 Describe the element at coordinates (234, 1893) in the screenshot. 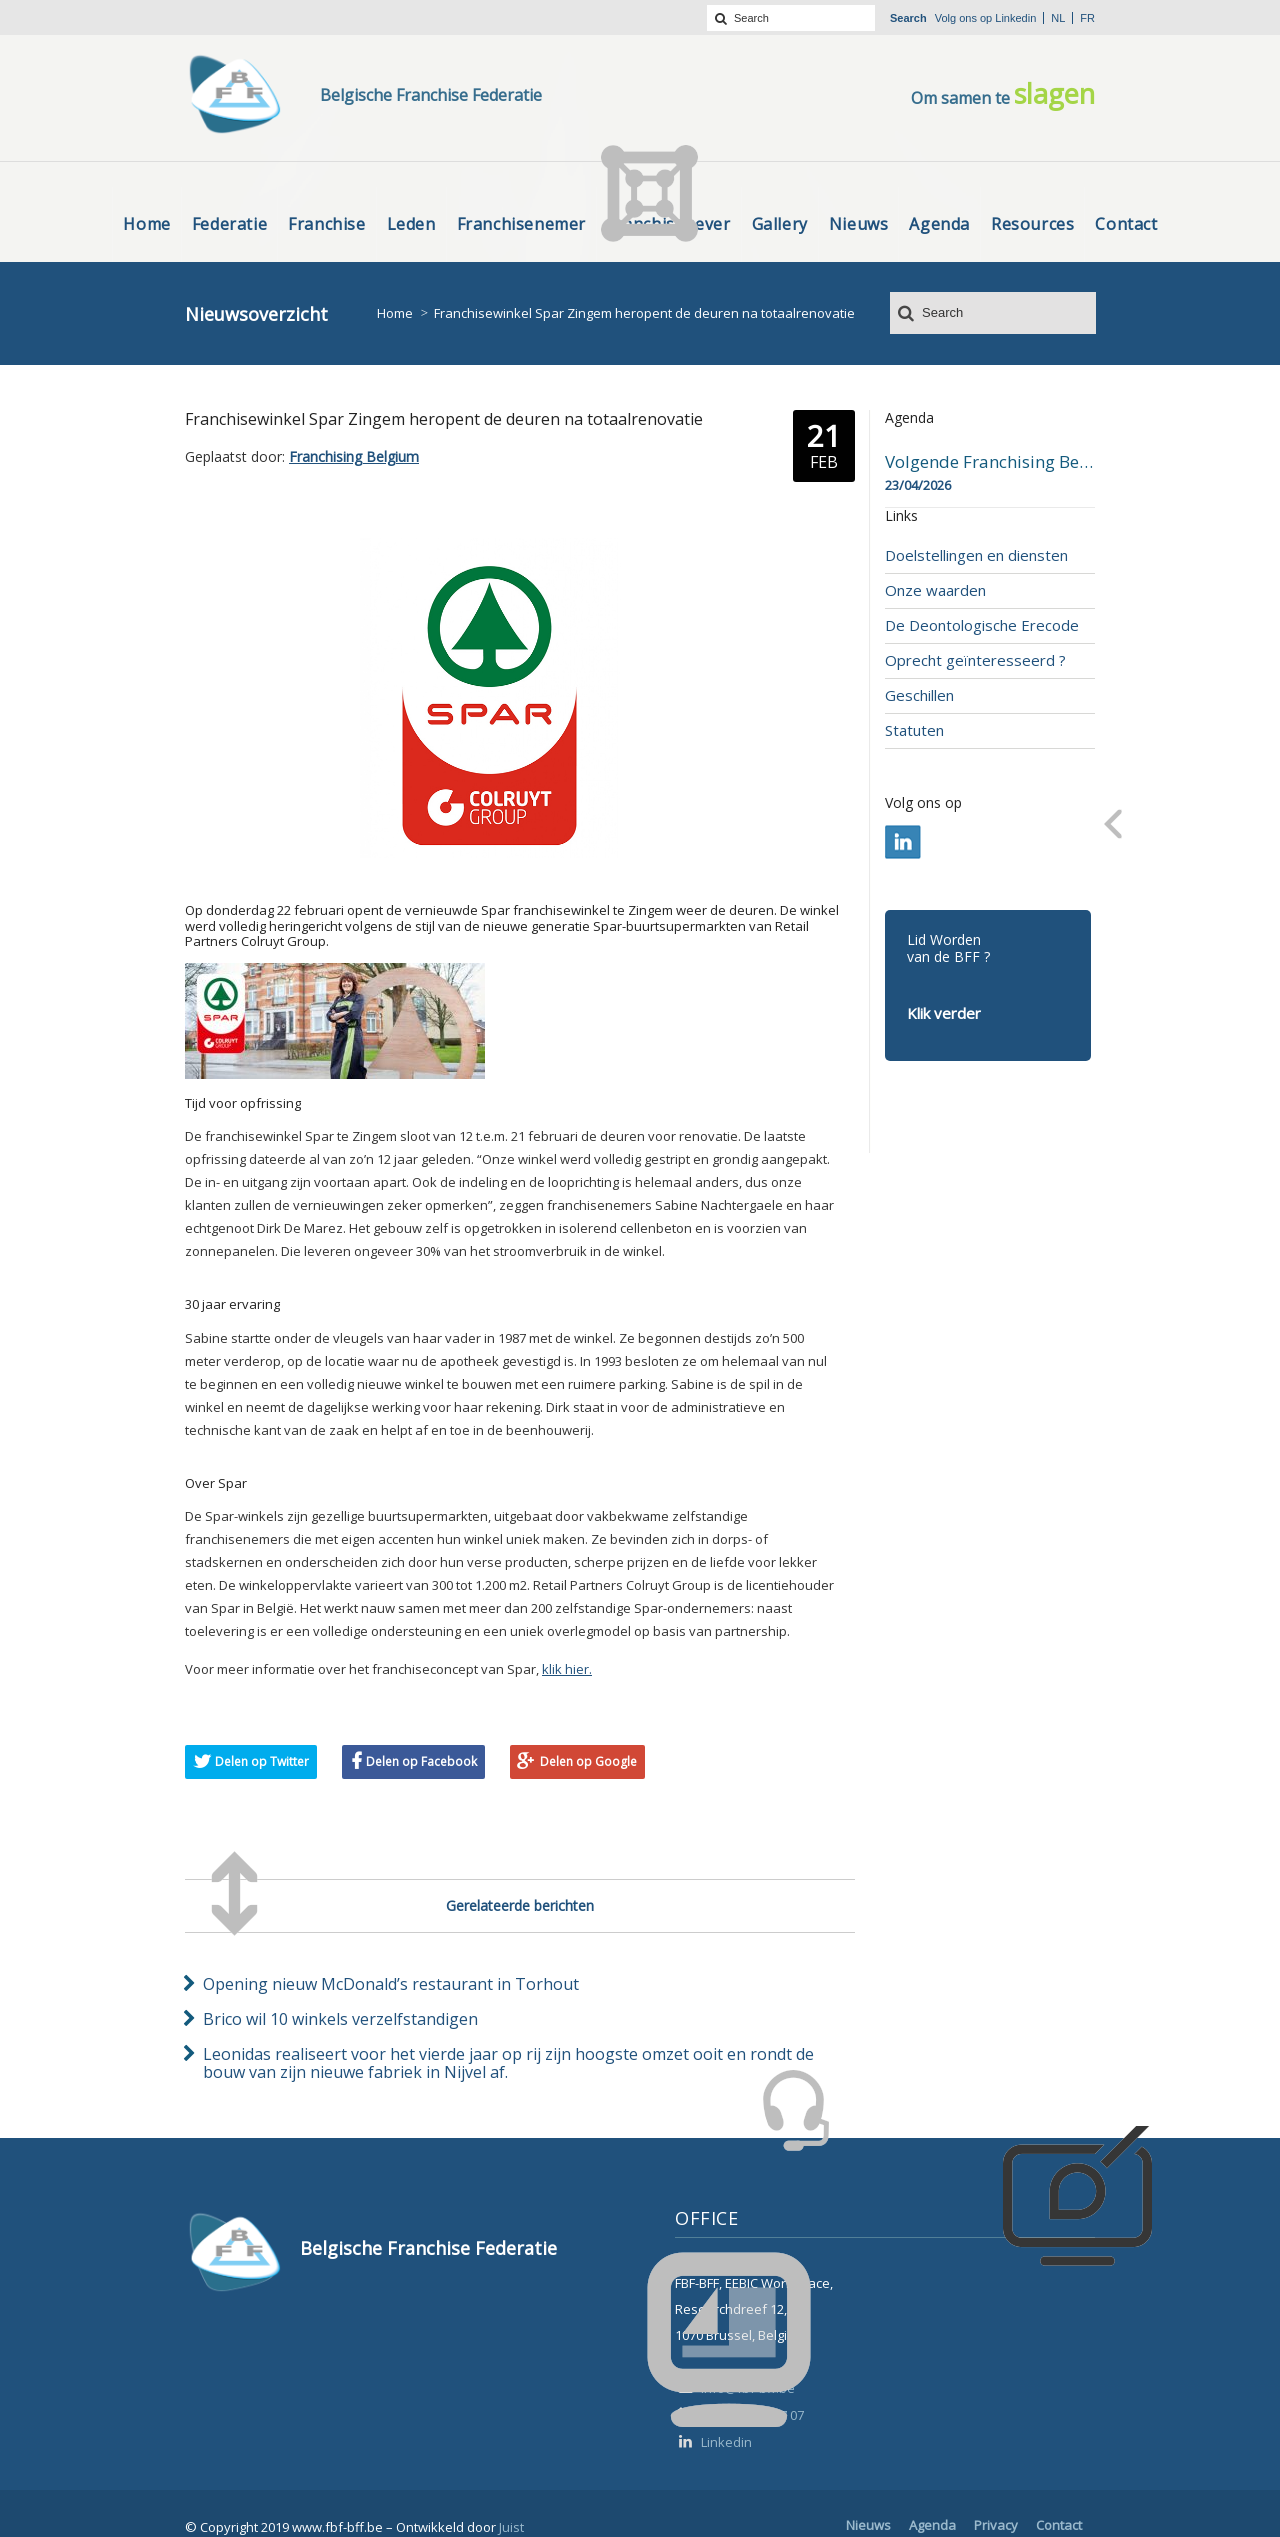

I see `flip object vertically` at that location.